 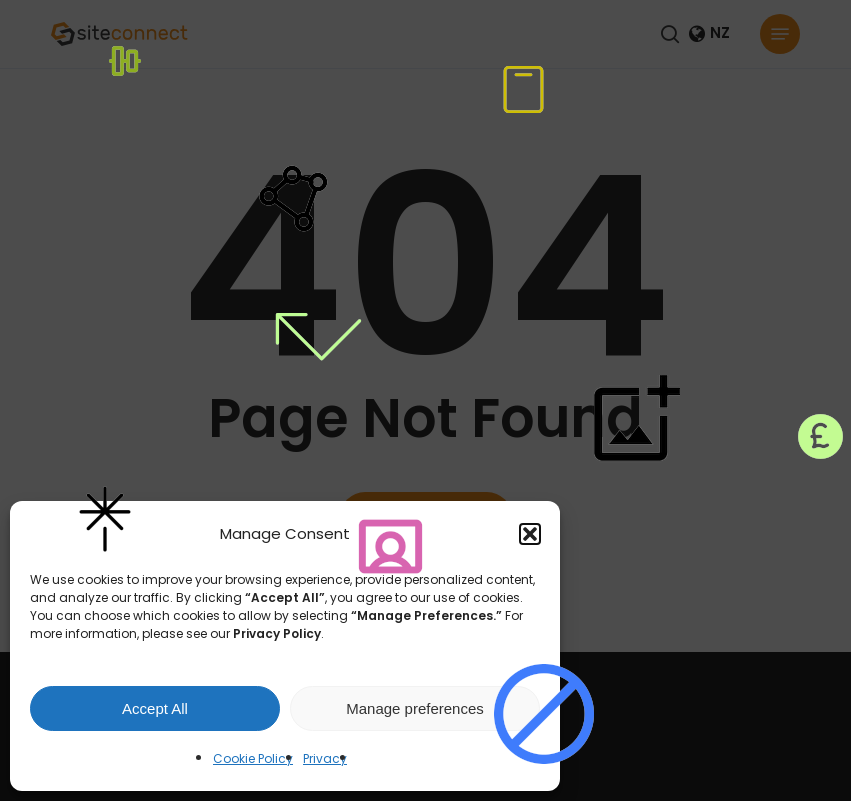 I want to click on go back to previous step, so click(x=318, y=333).